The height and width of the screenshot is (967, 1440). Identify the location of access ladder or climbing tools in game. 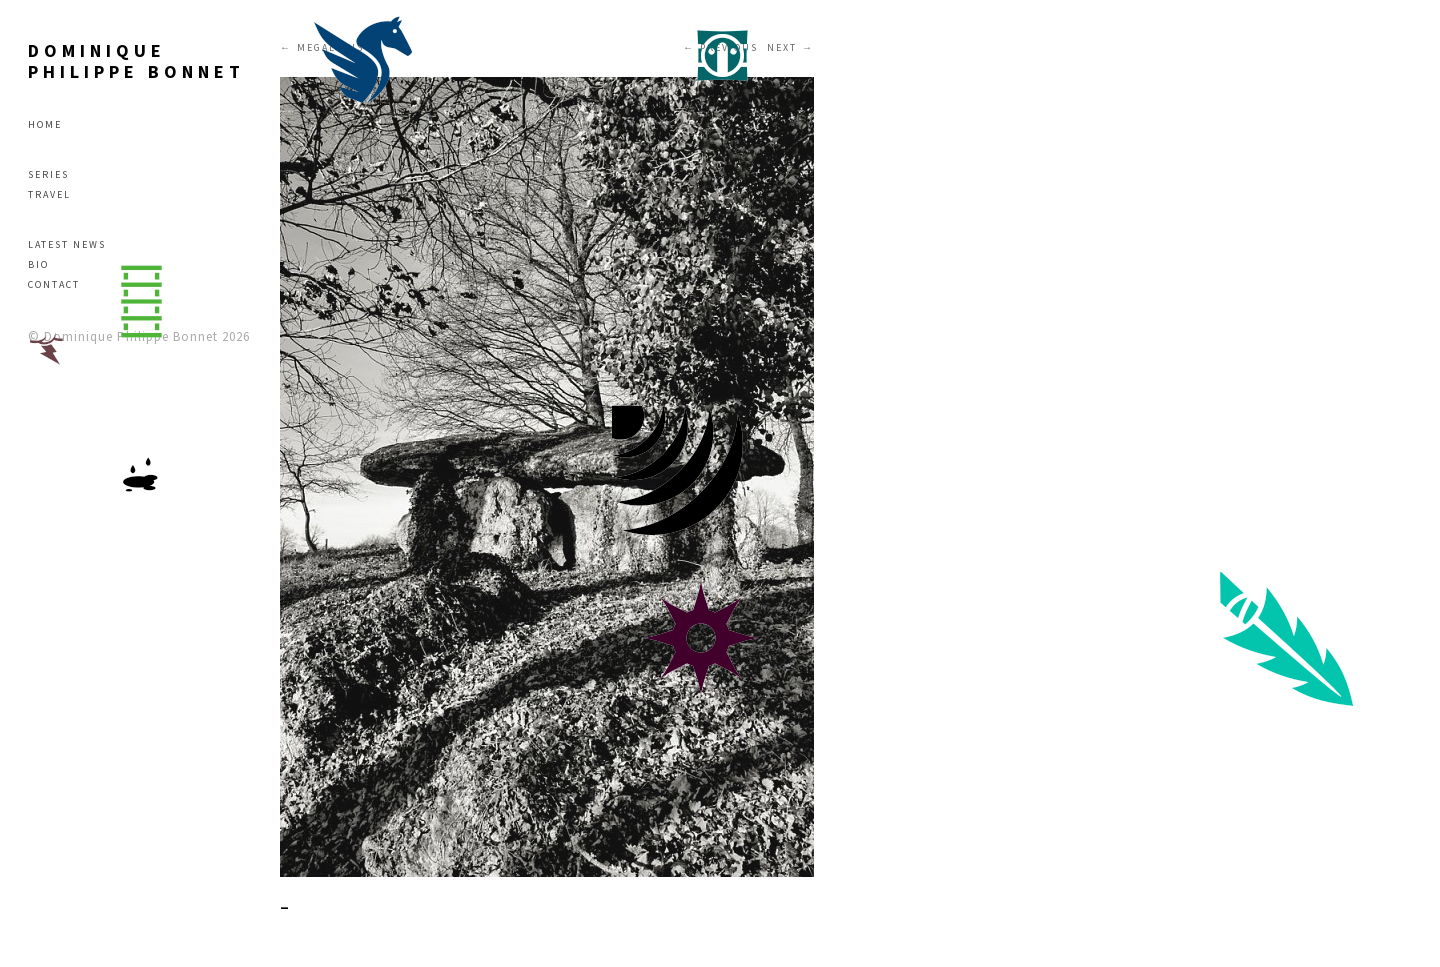
(141, 301).